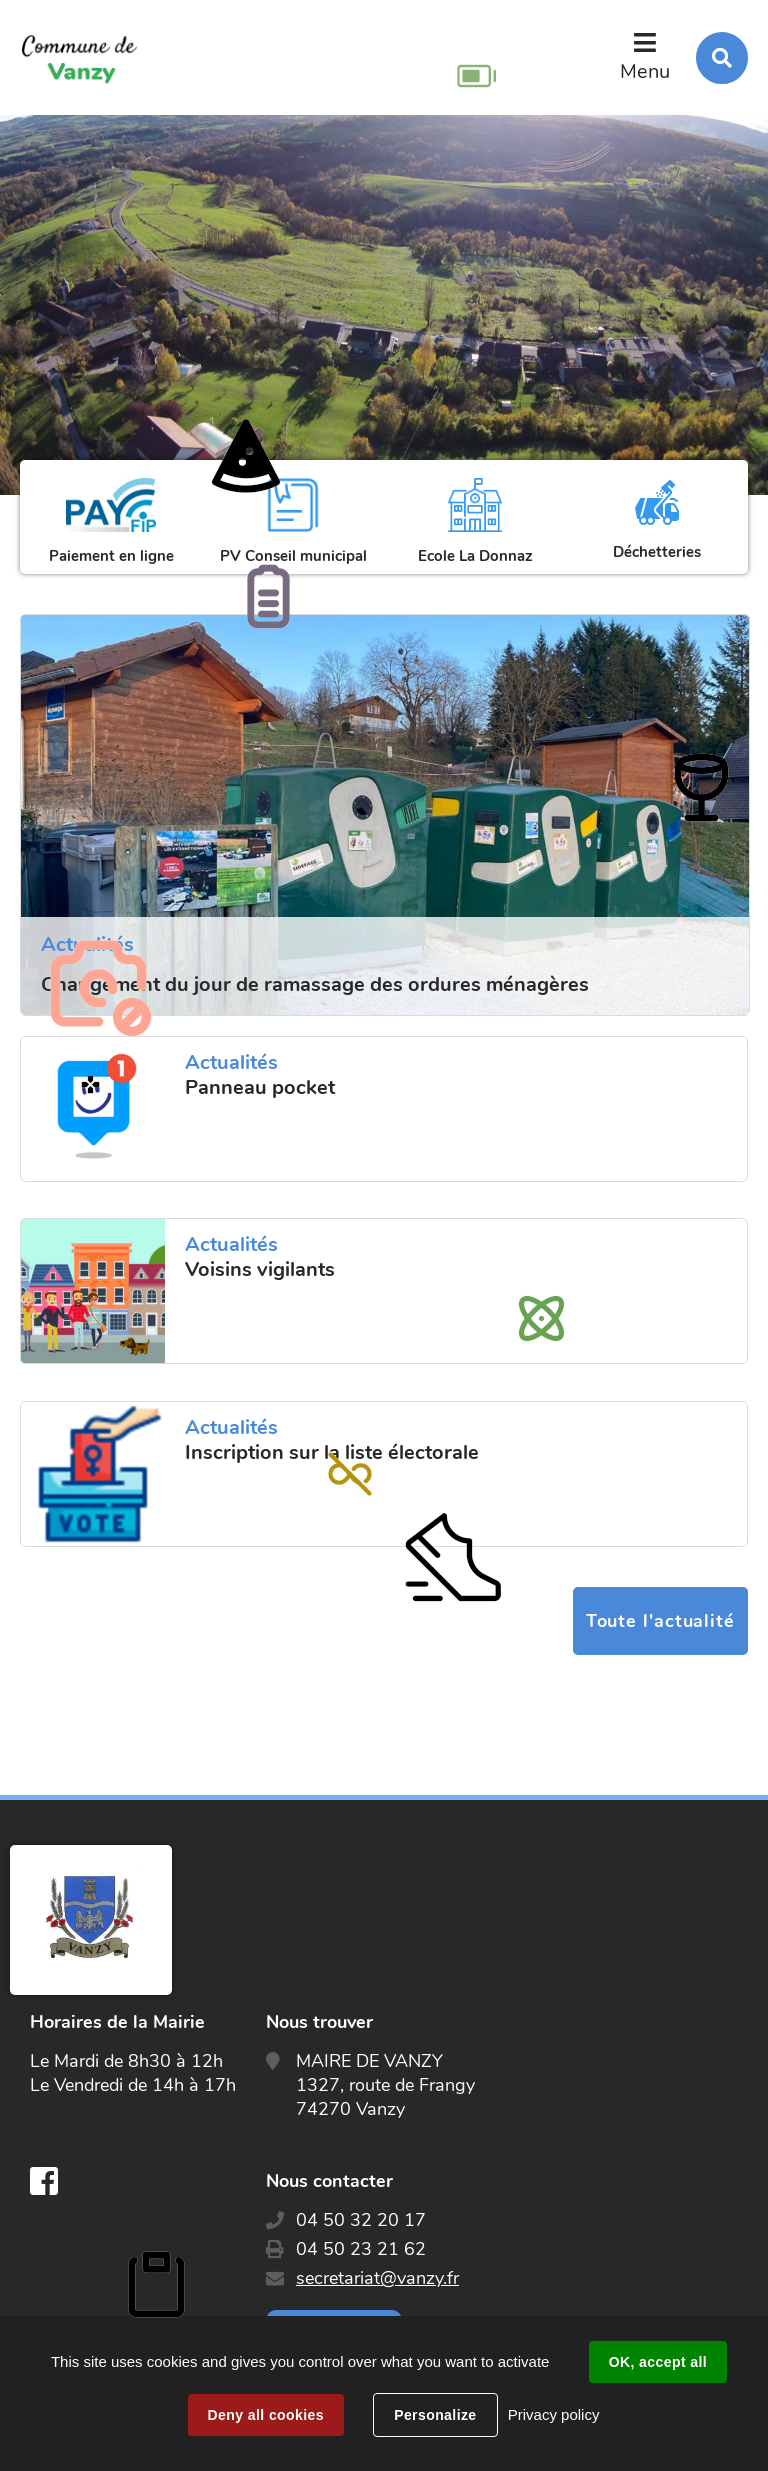 The height and width of the screenshot is (2471, 768). I want to click on access science or chemistry tools, so click(541, 1318).